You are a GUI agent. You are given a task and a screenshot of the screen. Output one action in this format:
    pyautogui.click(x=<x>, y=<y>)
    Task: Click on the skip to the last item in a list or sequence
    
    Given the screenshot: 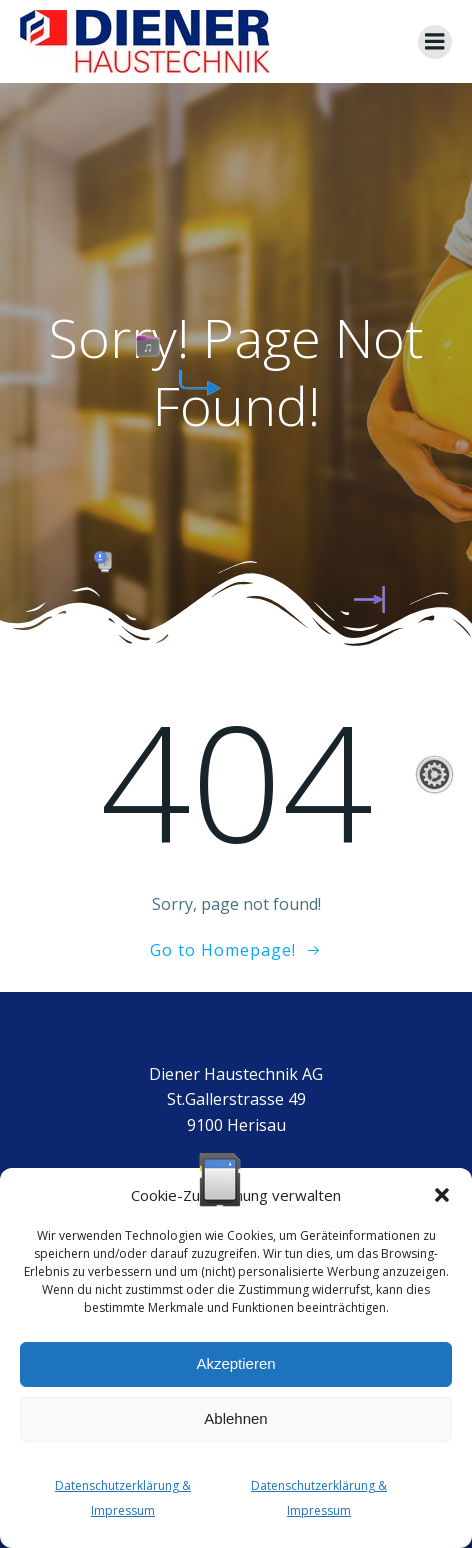 What is the action you would take?
    pyautogui.click(x=369, y=599)
    